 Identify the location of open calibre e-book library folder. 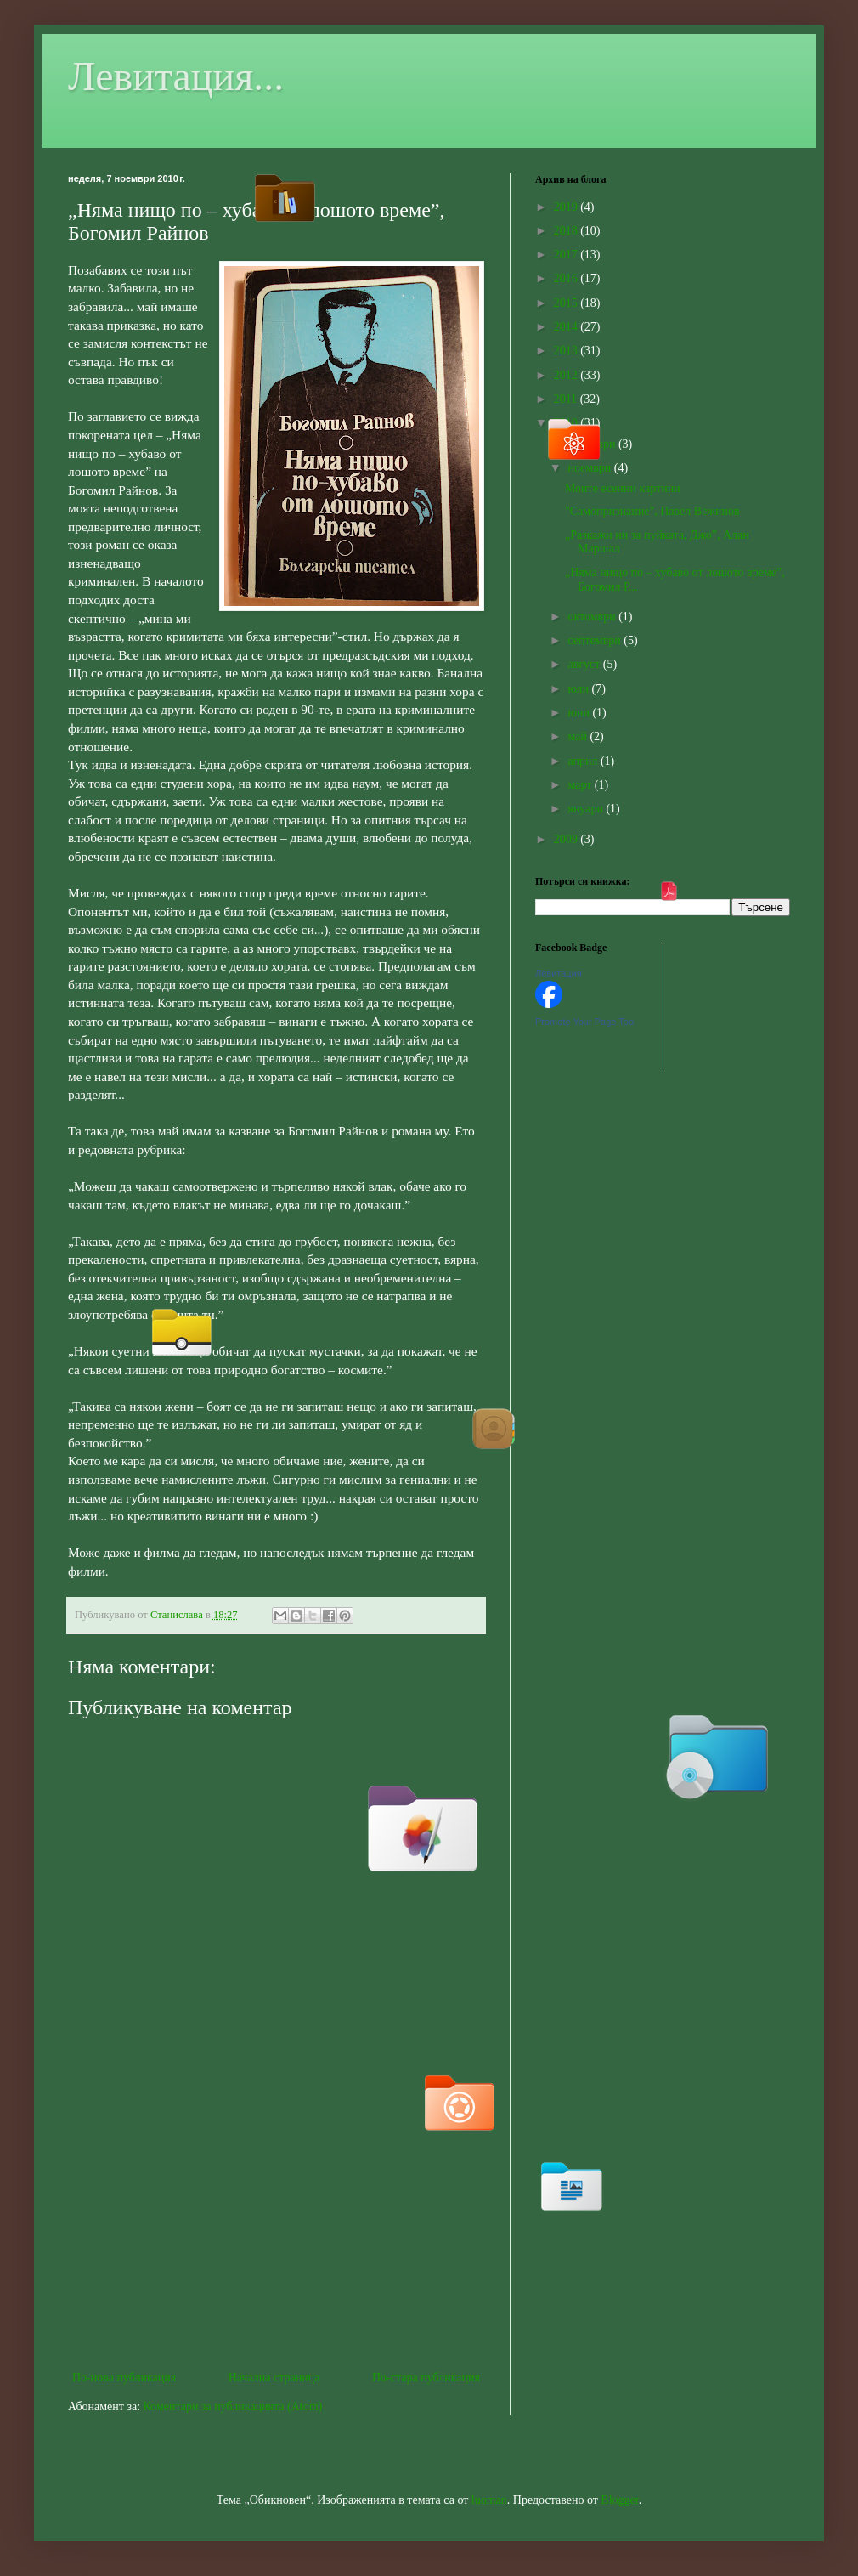
(285, 200).